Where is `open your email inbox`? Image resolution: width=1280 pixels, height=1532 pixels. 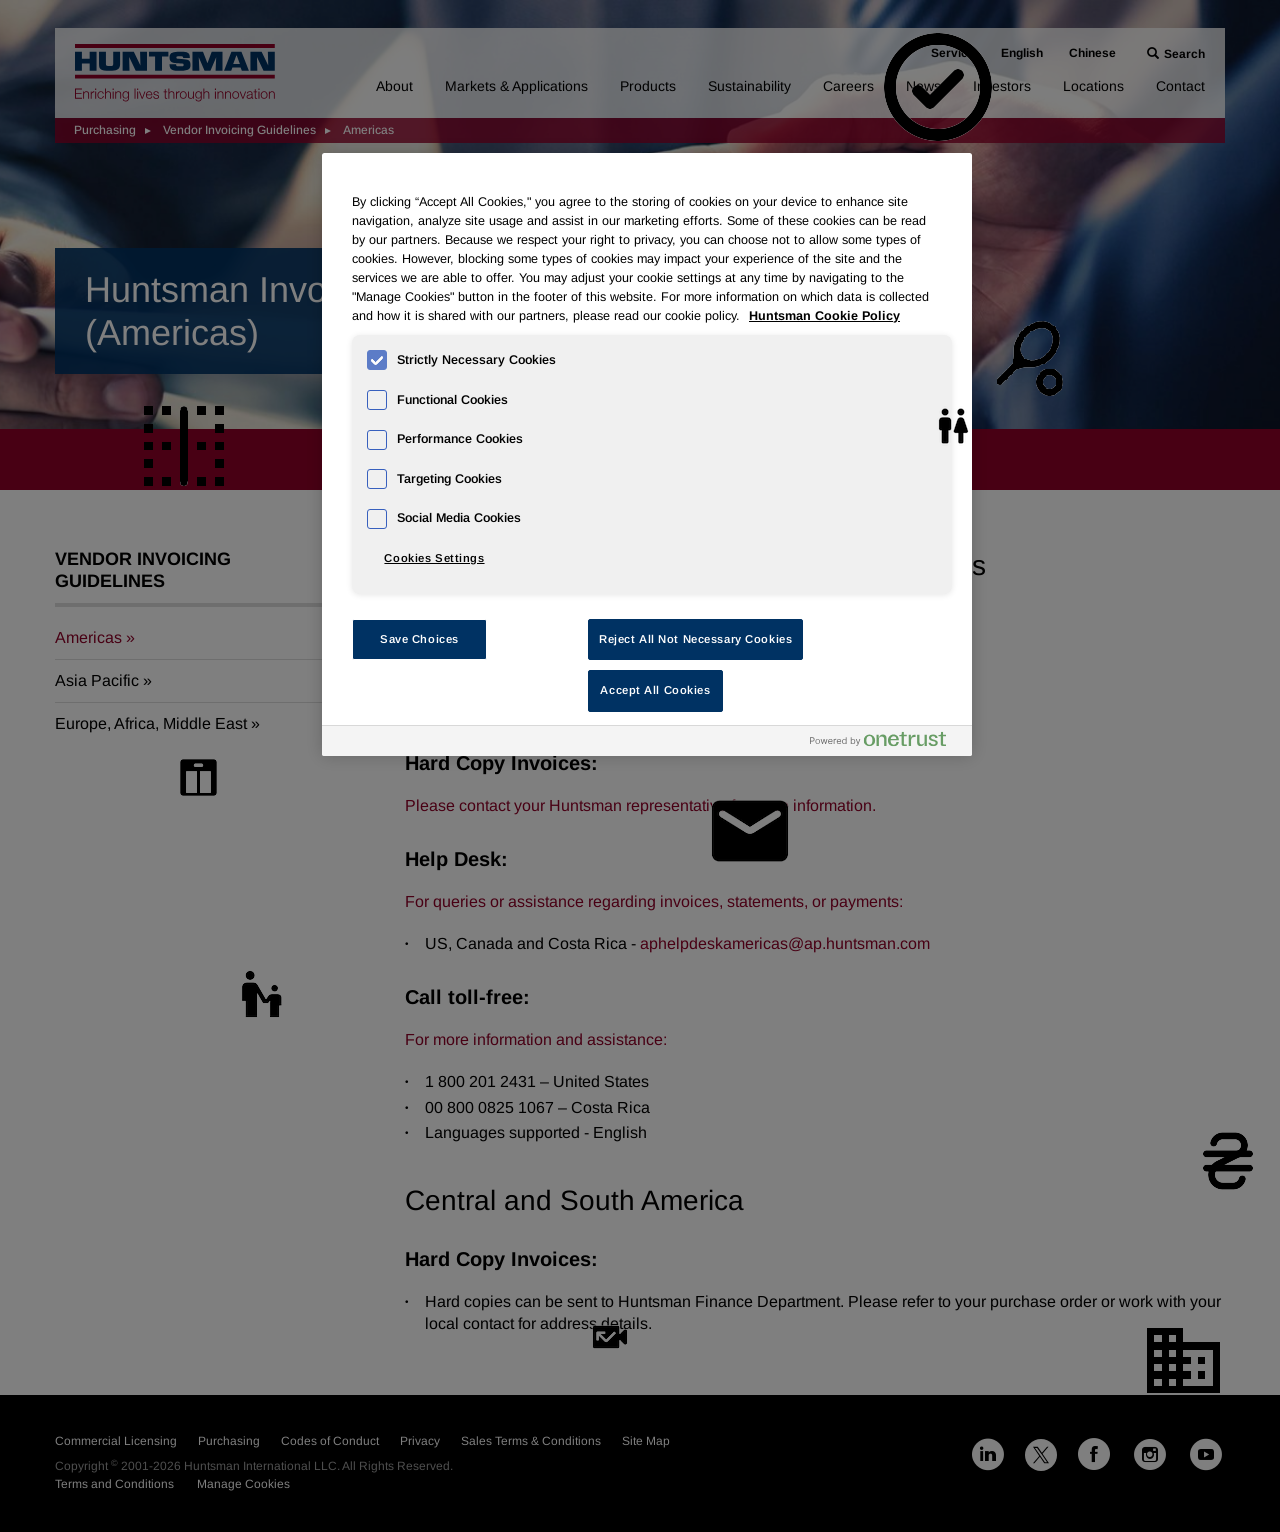 open your email inbox is located at coordinates (750, 831).